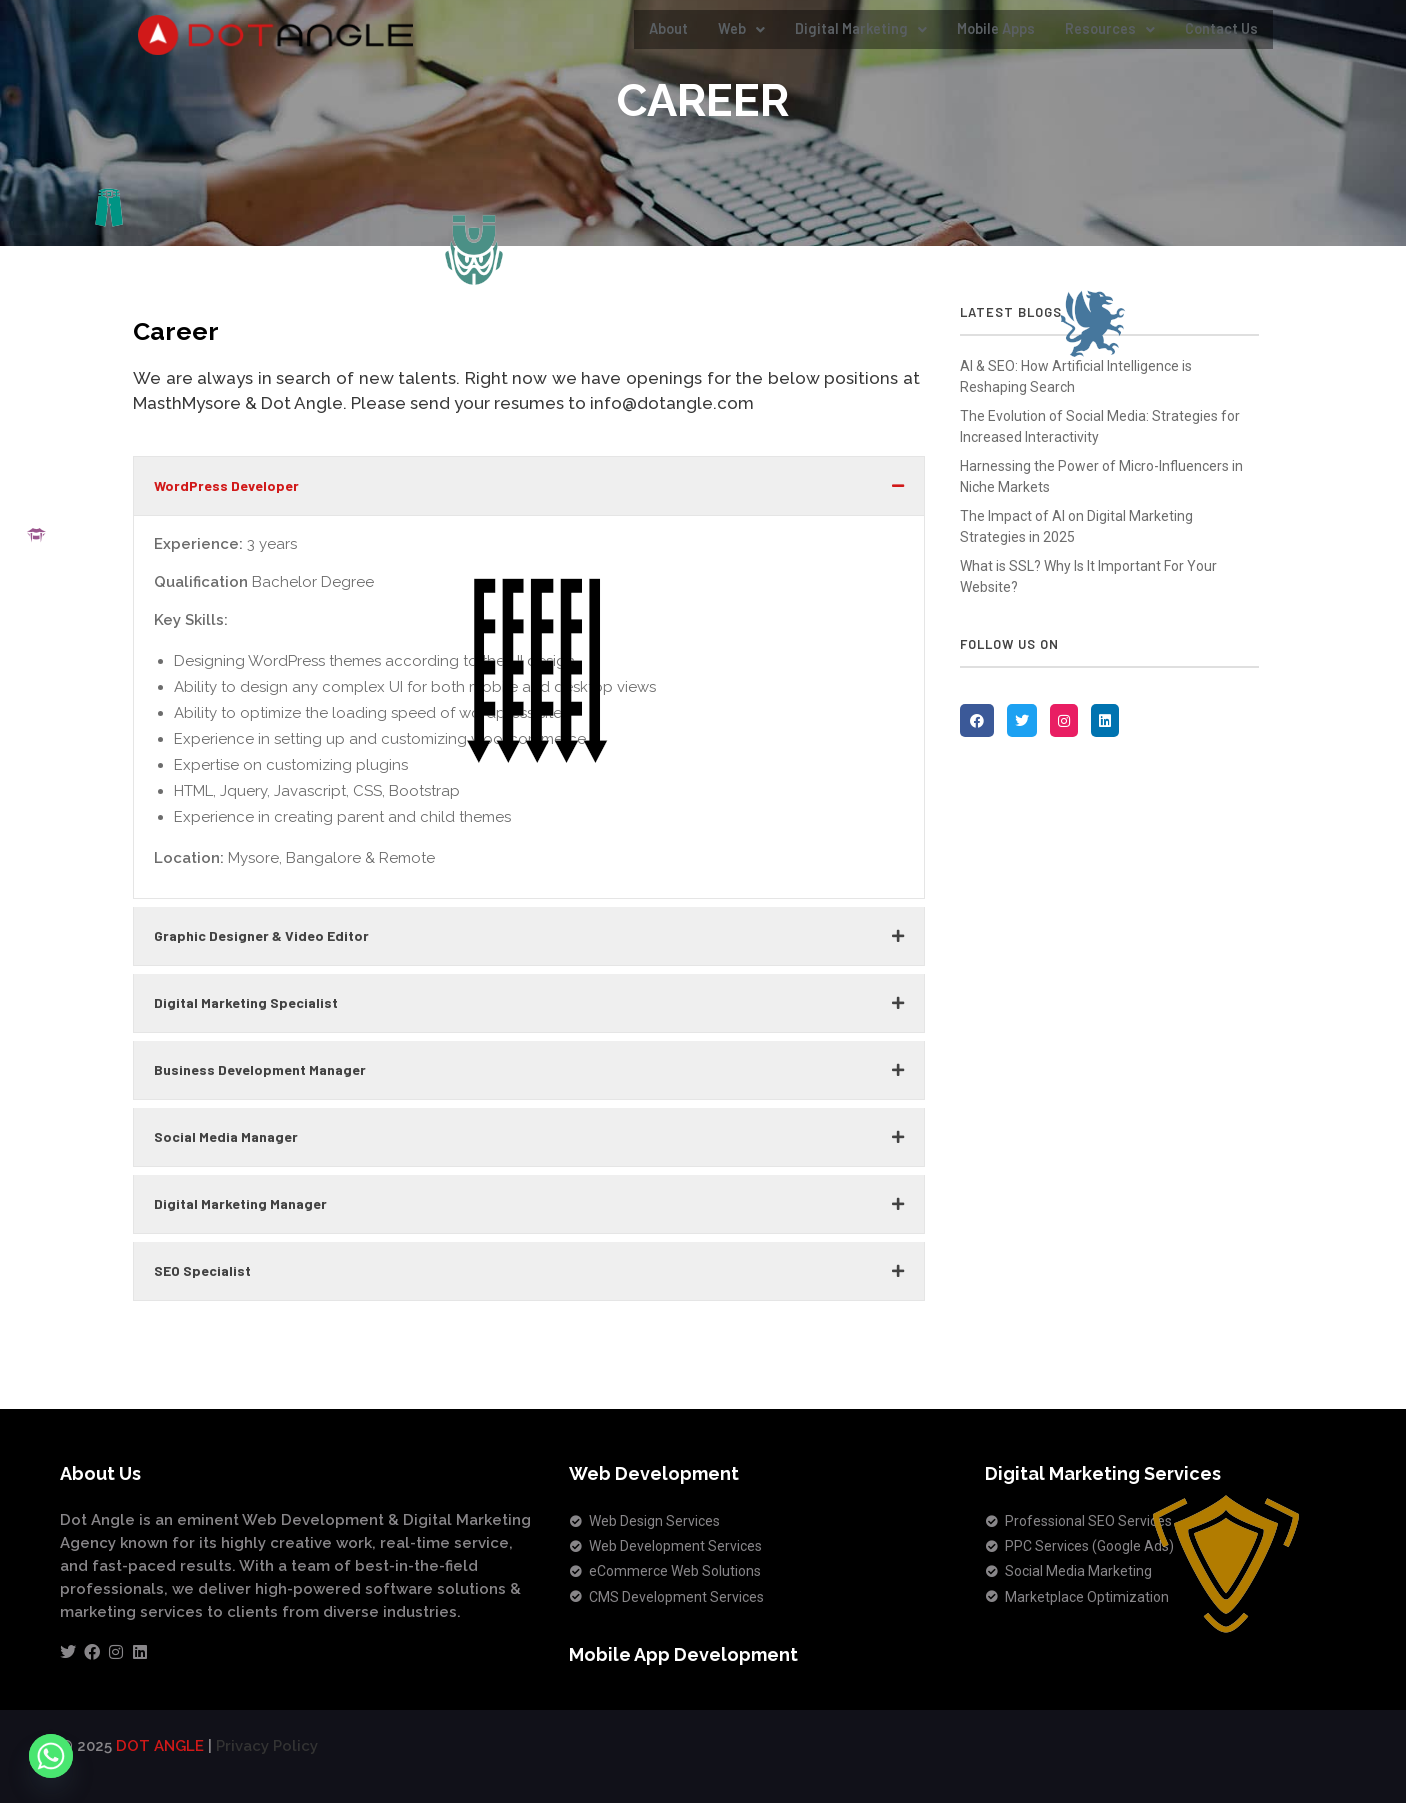 The height and width of the screenshot is (1803, 1406). I want to click on access castle or fortress defenses, so click(535, 669).